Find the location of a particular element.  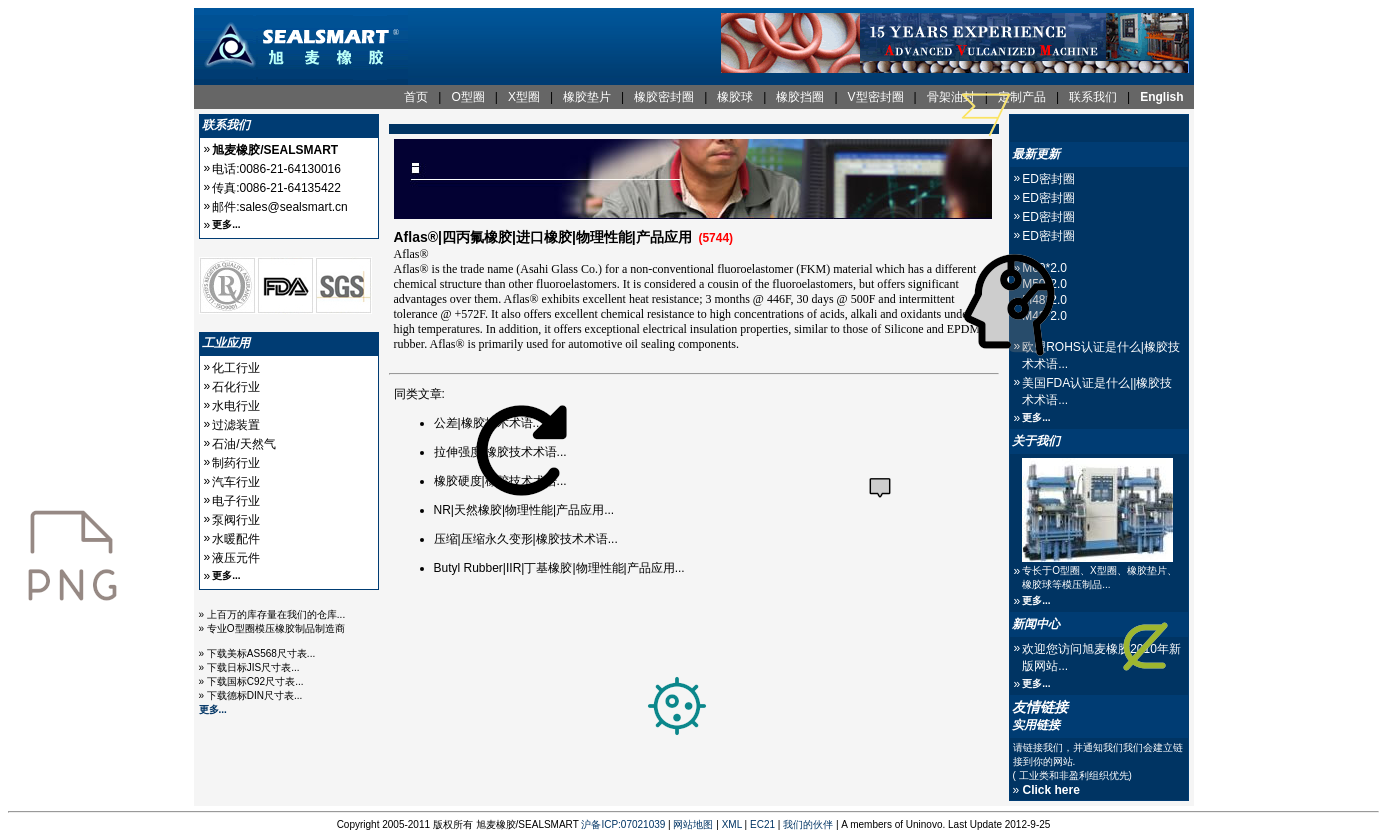

indicates a PNG image file is located at coordinates (71, 559).